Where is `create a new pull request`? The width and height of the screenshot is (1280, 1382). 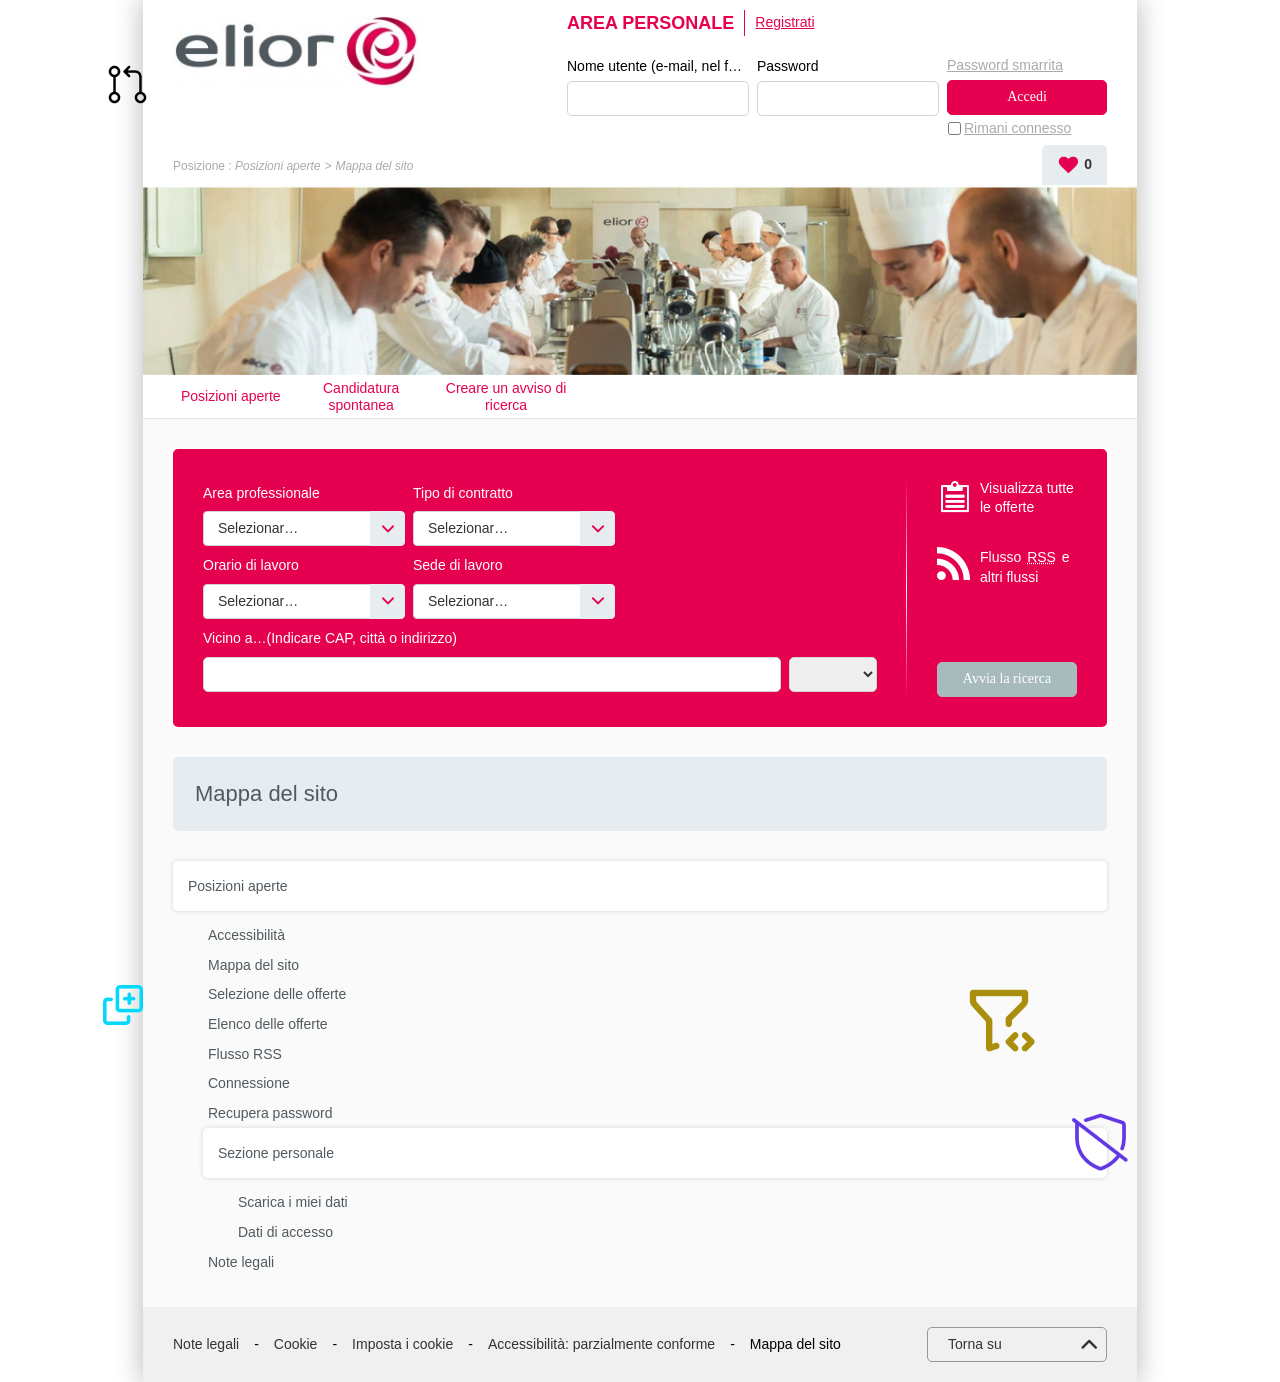
create a new pull request is located at coordinates (127, 84).